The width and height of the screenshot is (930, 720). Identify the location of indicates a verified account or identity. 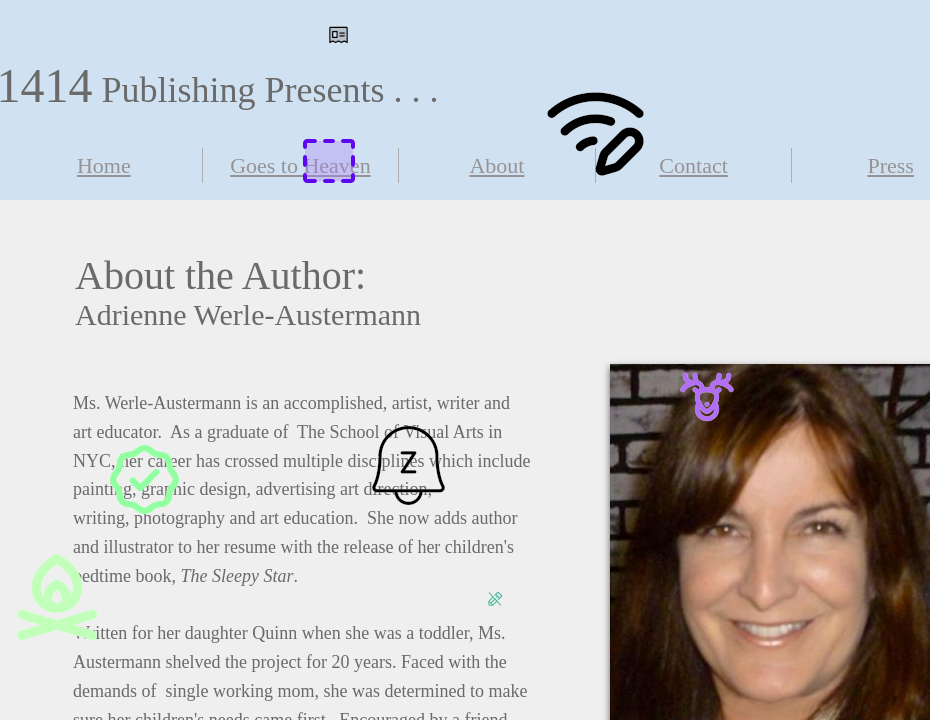
(144, 479).